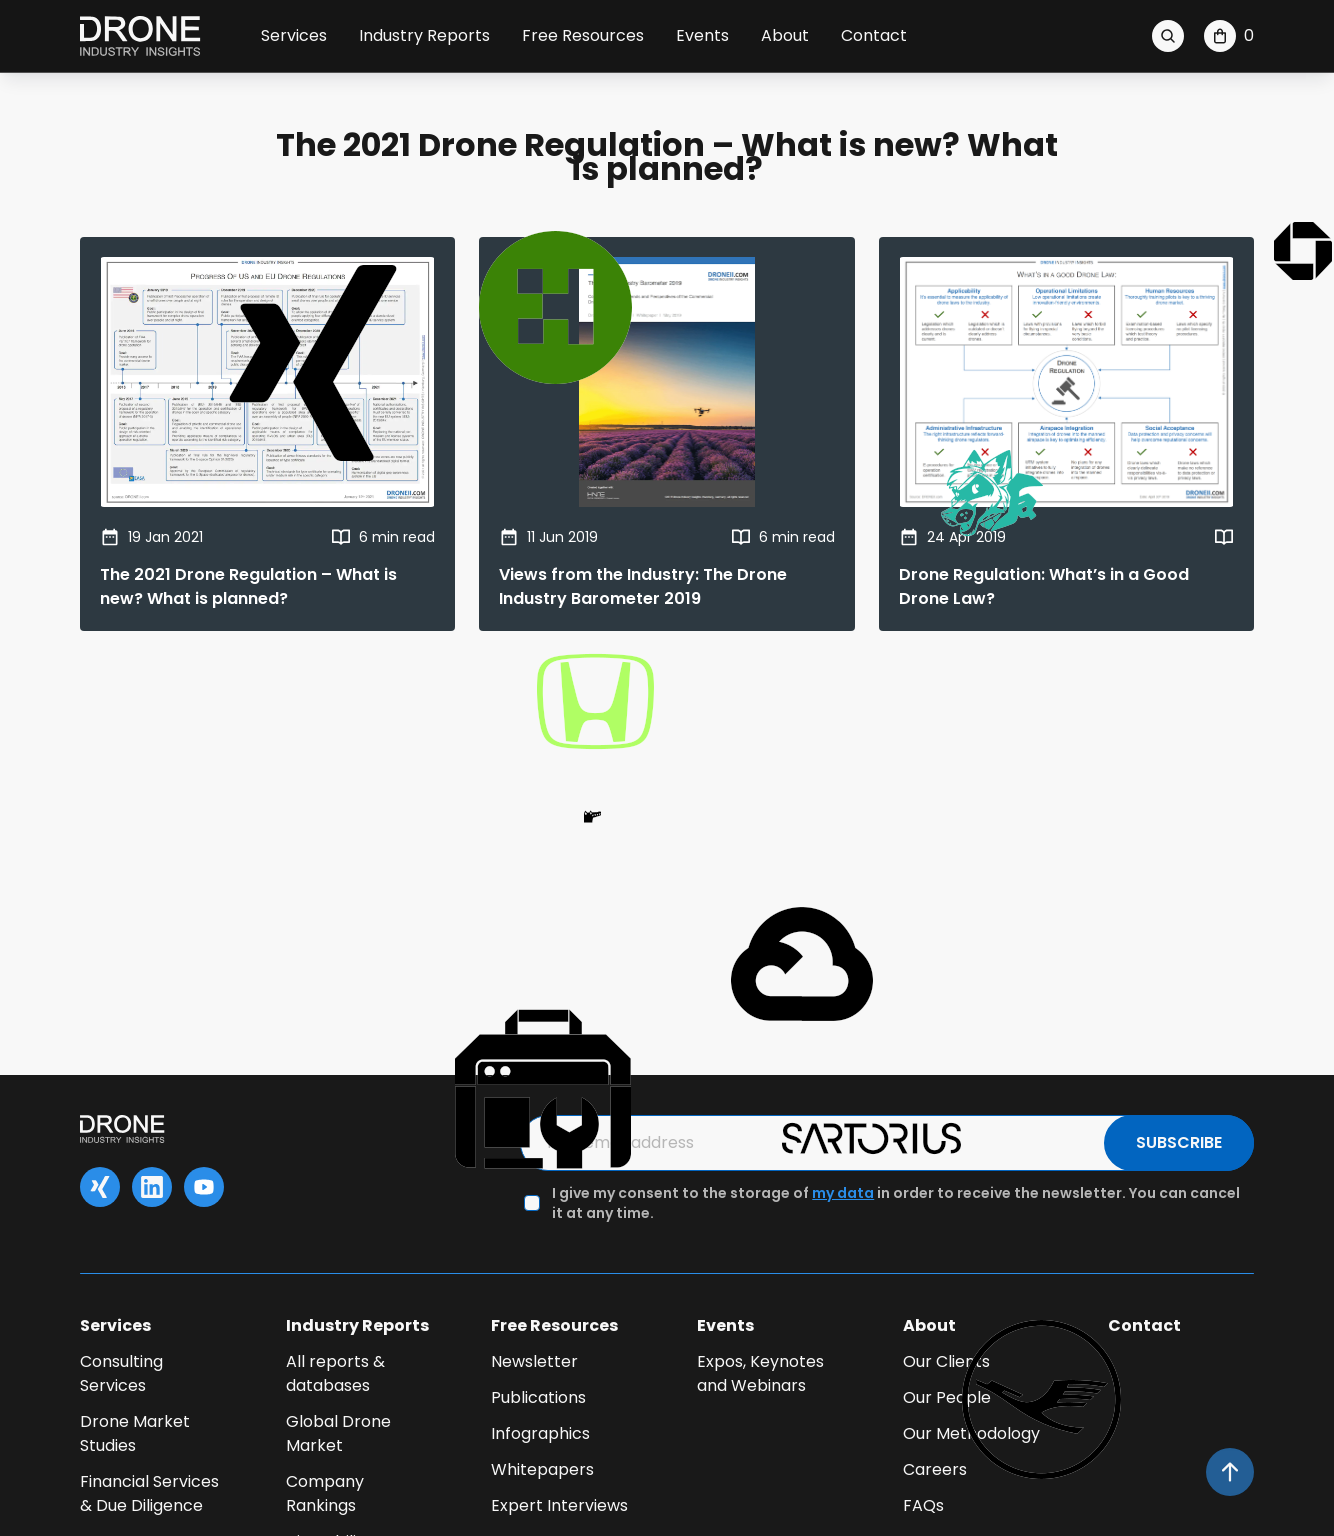 Image resolution: width=1334 pixels, height=1536 pixels. What do you see at coordinates (592, 816) in the screenshot?
I see `visit comicfury webcomic hosting platform` at bounding box center [592, 816].